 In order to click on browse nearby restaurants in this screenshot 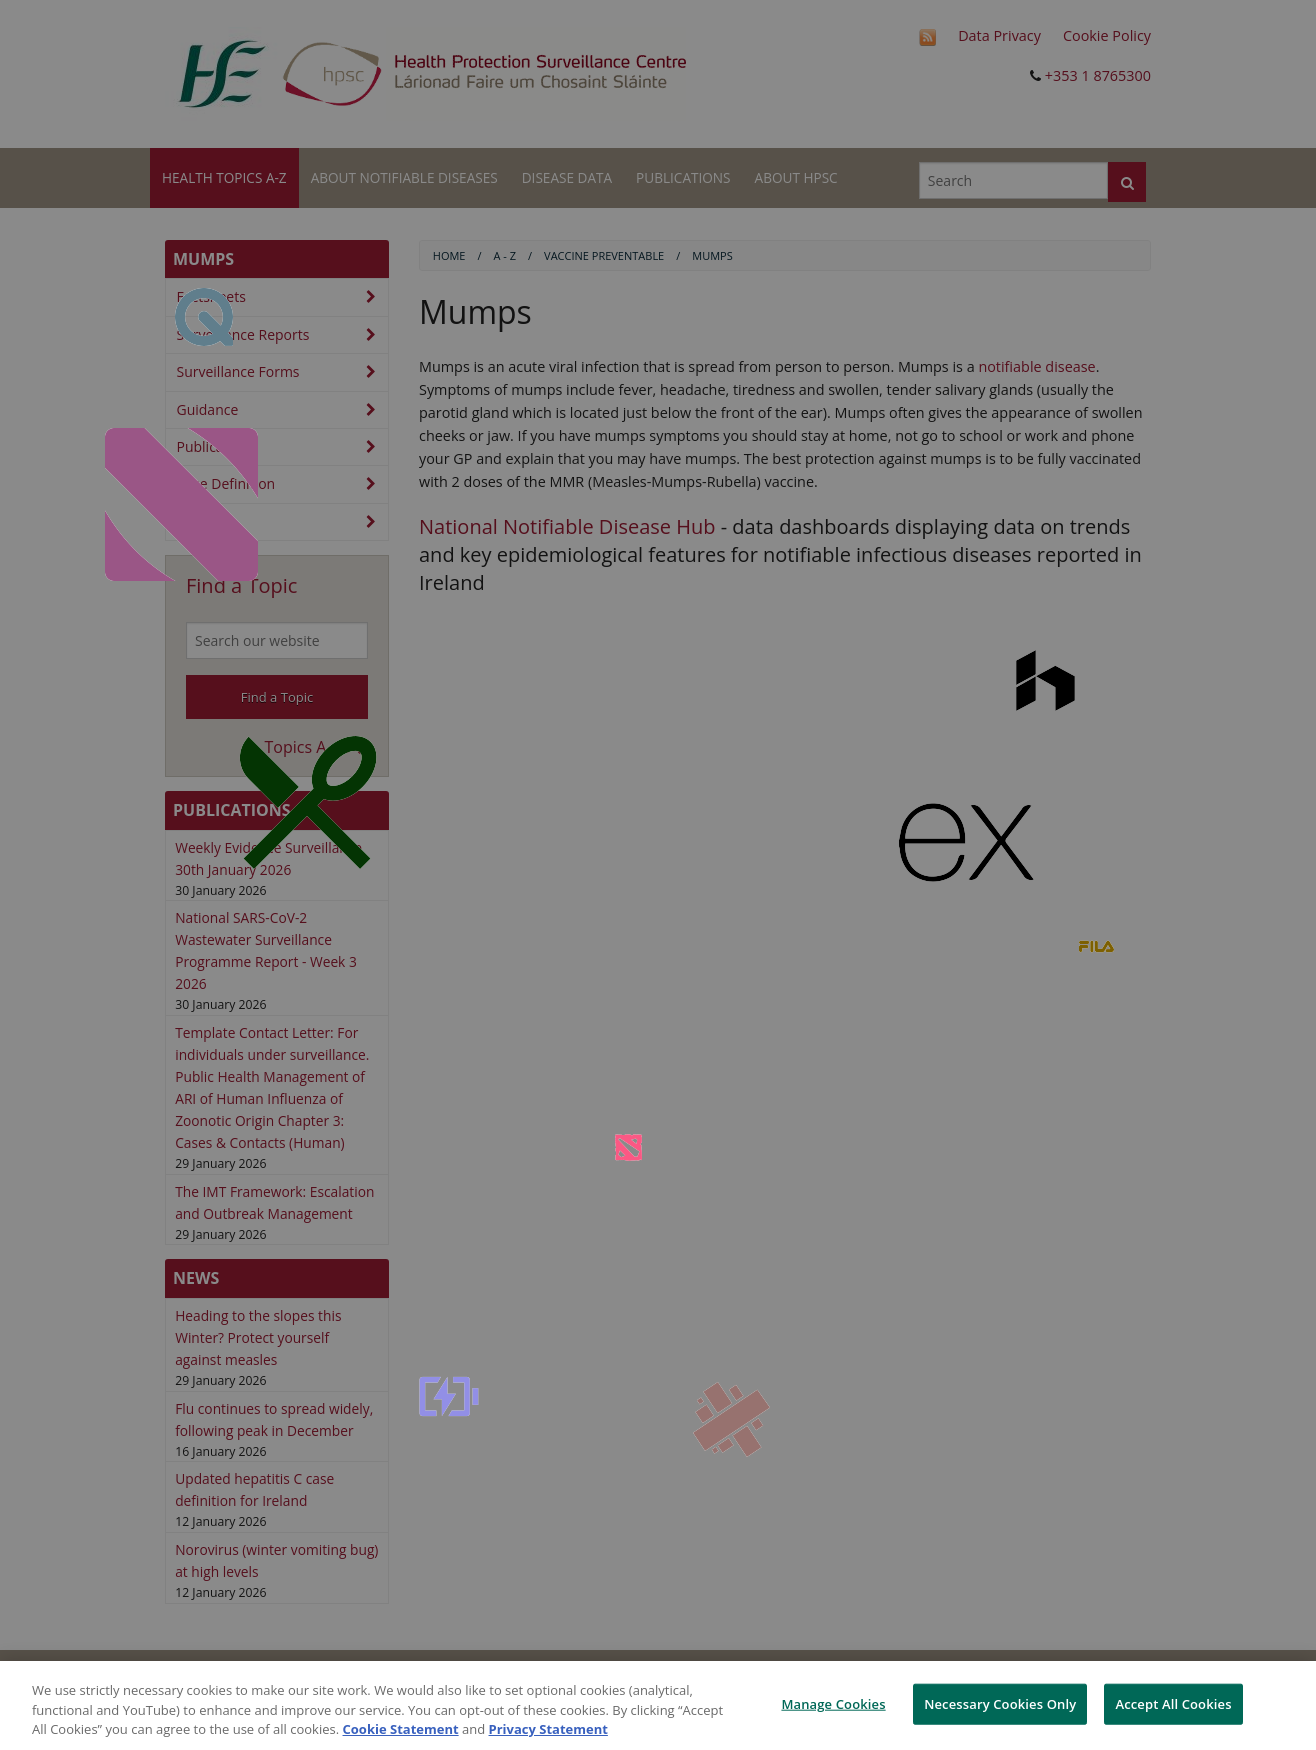, I will do `click(307, 798)`.